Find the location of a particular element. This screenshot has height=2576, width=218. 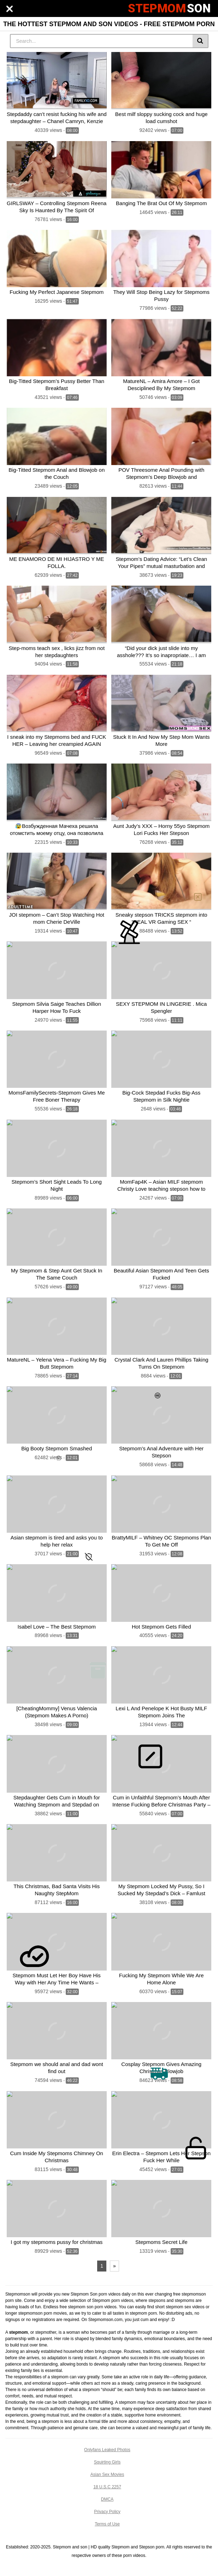

file successfully uploaded to cloud storage is located at coordinates (34, 1956).